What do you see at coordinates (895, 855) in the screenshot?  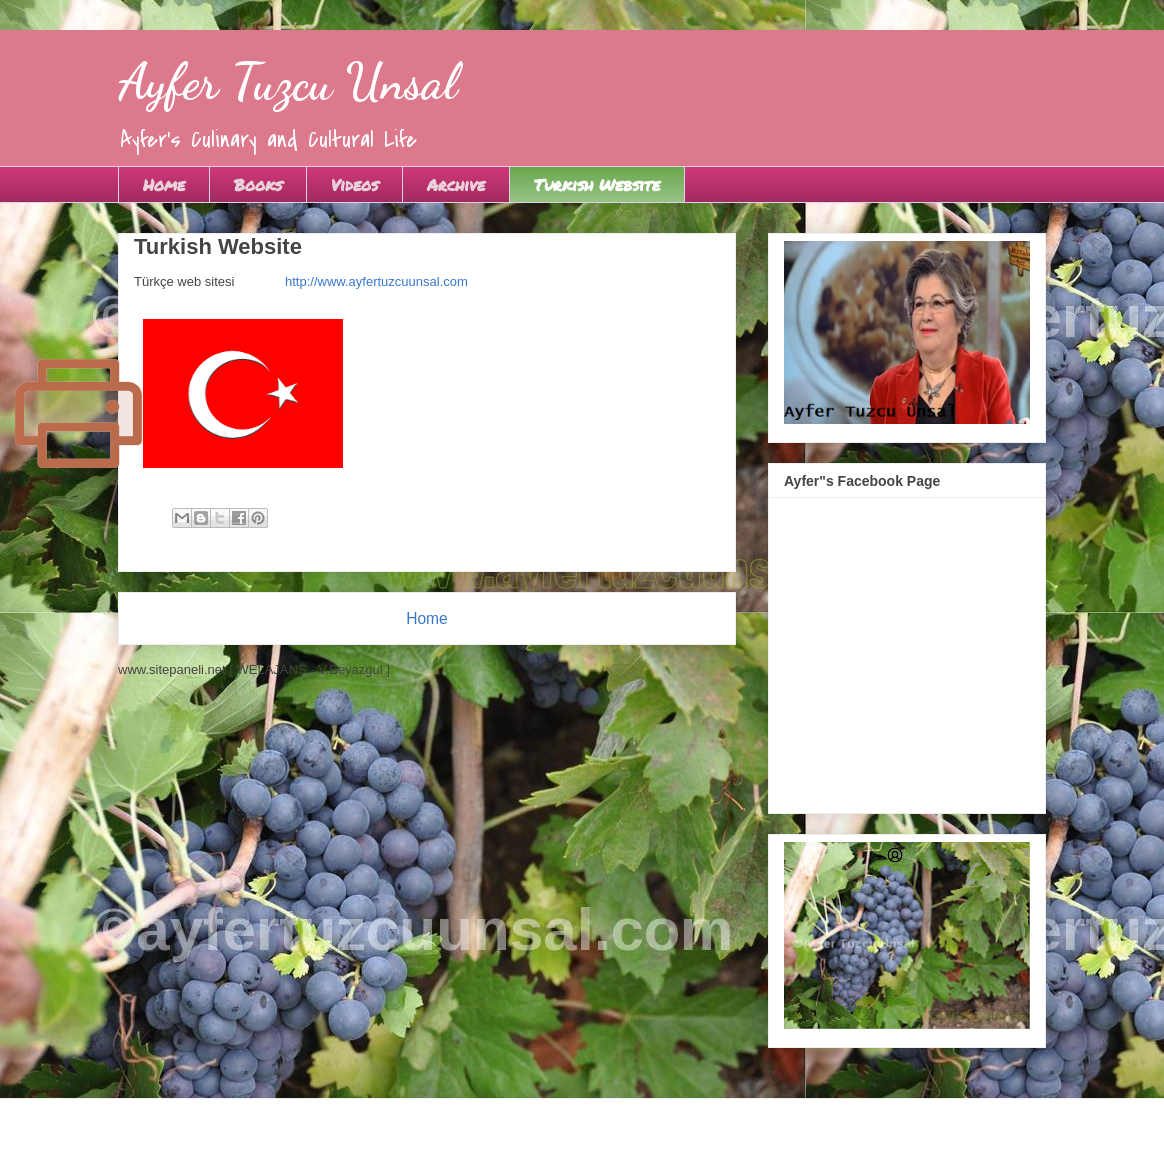 I see `view your profile` at bounding box center [895, 855].